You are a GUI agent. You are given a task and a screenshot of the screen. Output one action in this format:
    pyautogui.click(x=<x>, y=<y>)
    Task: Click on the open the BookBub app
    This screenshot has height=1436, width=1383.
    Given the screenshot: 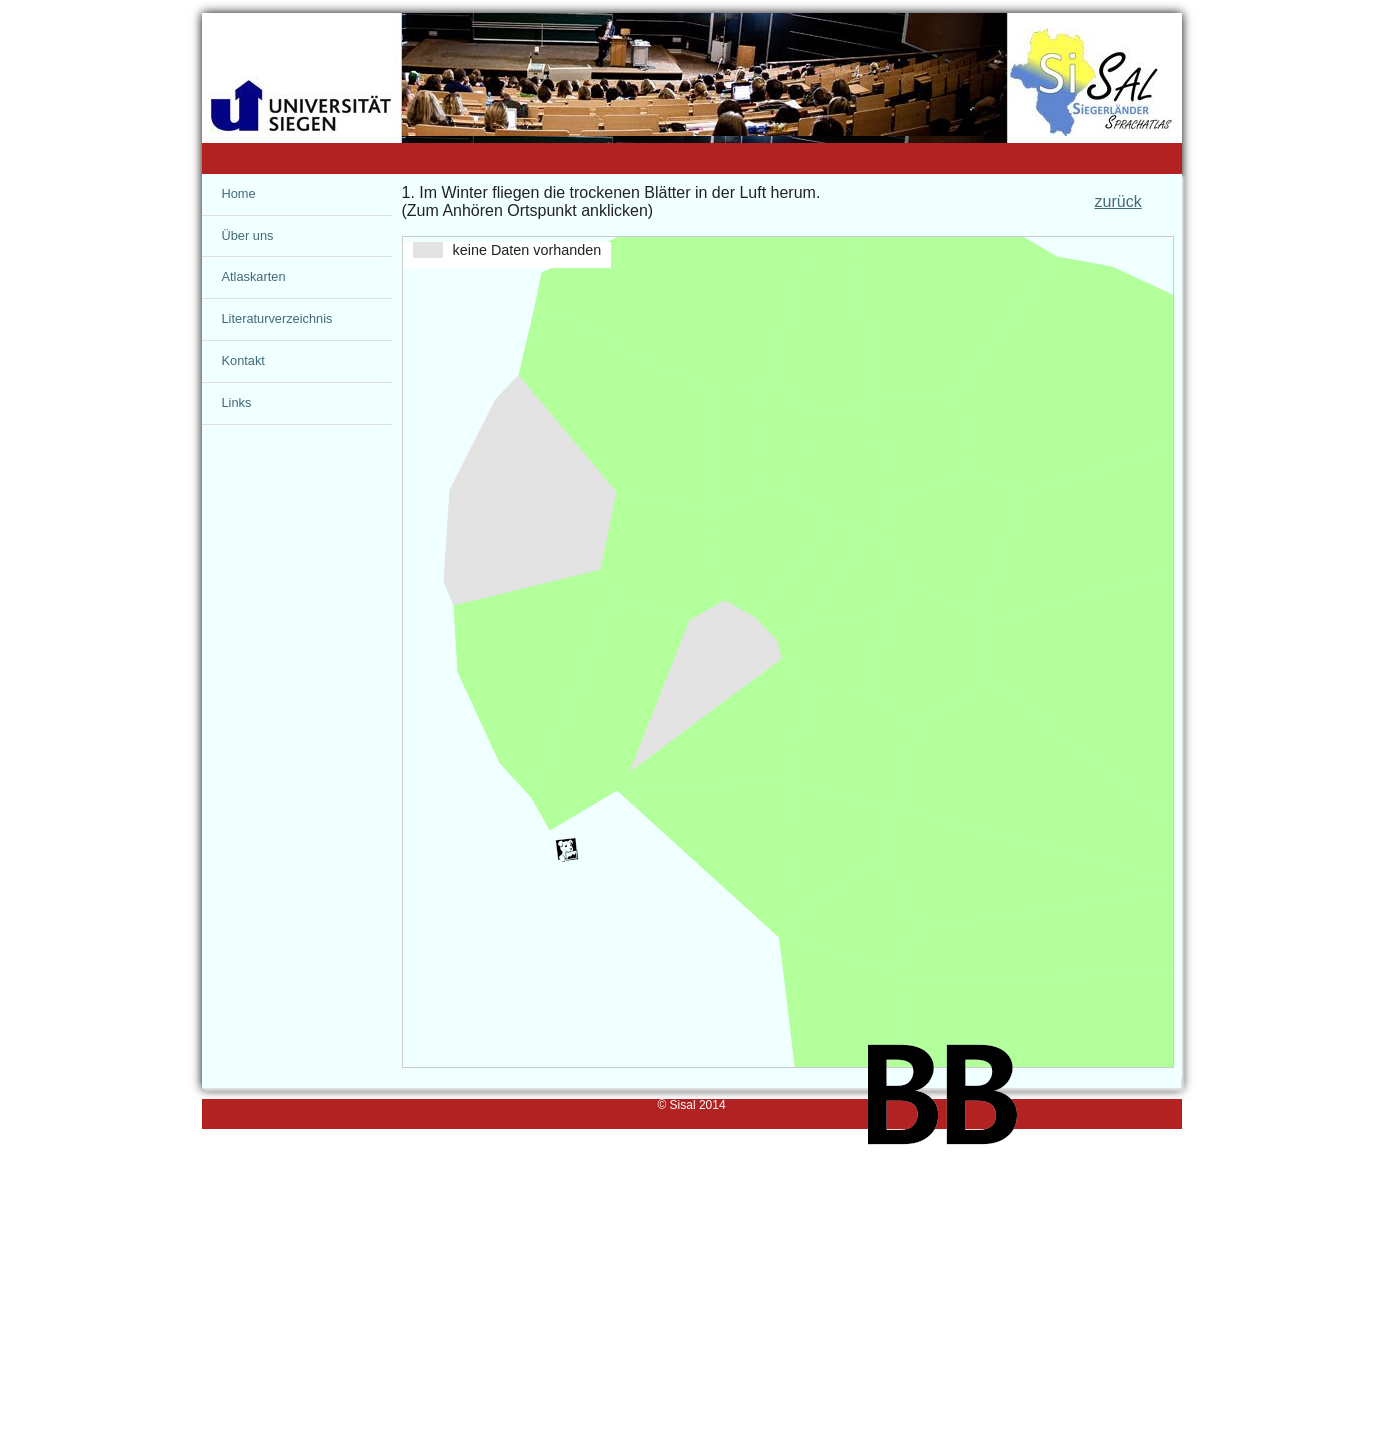 What is the action you would take?
    pyautogui.click(x=942, y=1094)
    